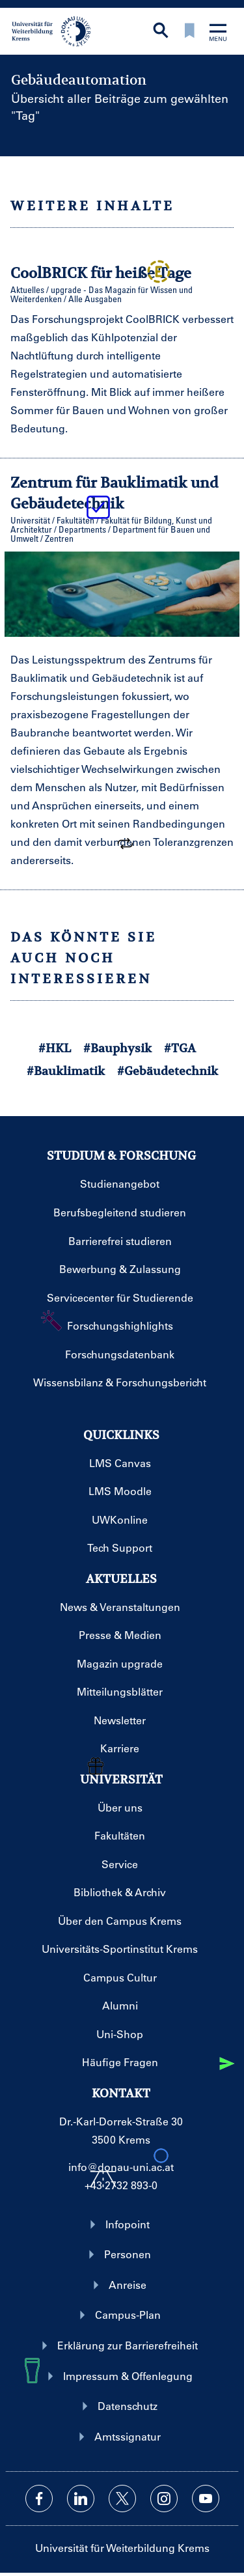  Describe the element at coordinates (51, 1321) in the screenshot. I see `apply auto-enhance or magic adjustments` at that location.